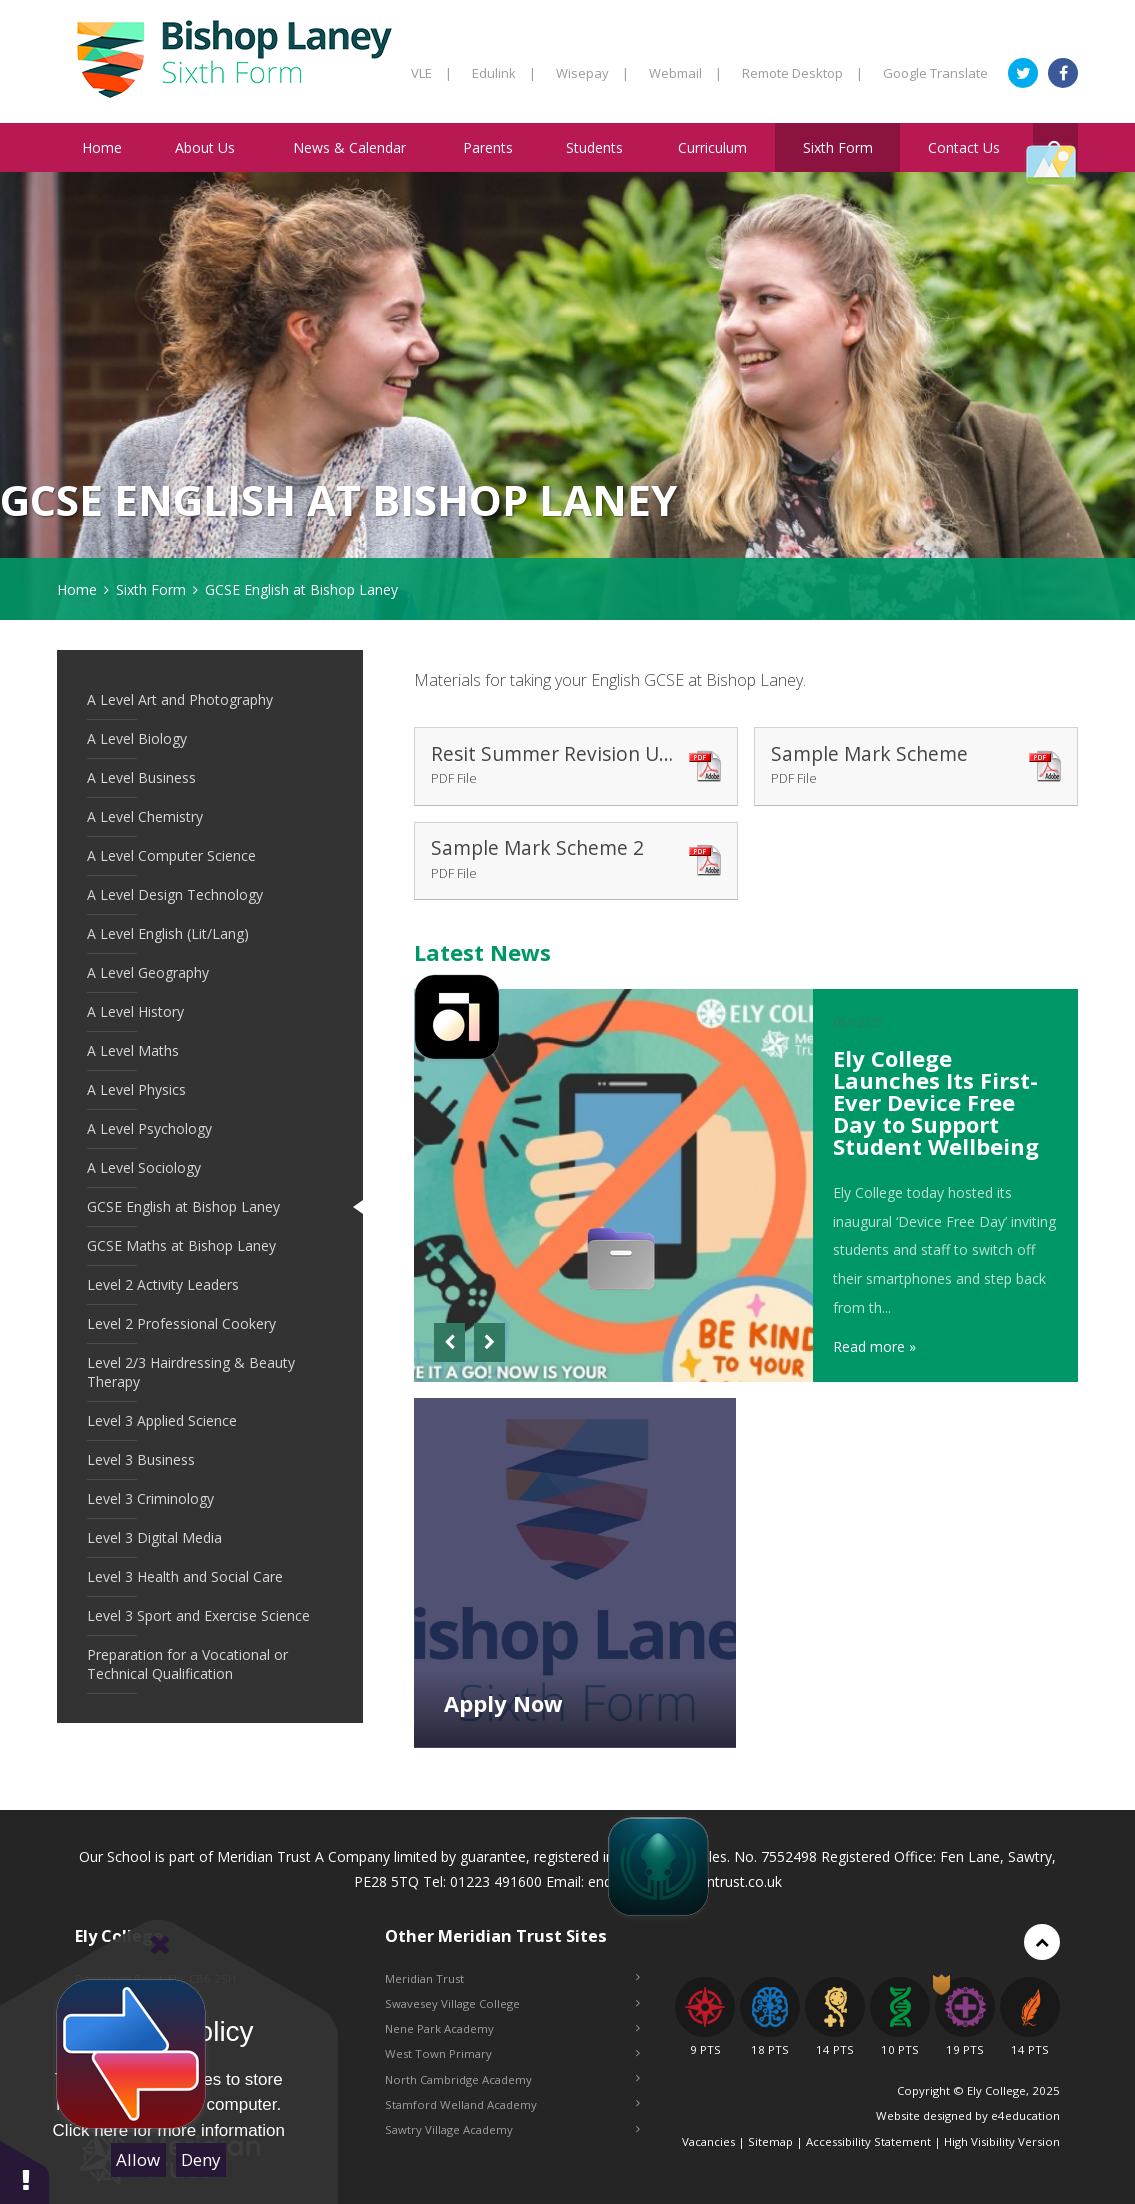 The width and height of the screenshot is (1135, 2204). Describe the element at coordinates (131, 2054) in the screenshot. I see `open escambo currency or unit converter app` at that location.